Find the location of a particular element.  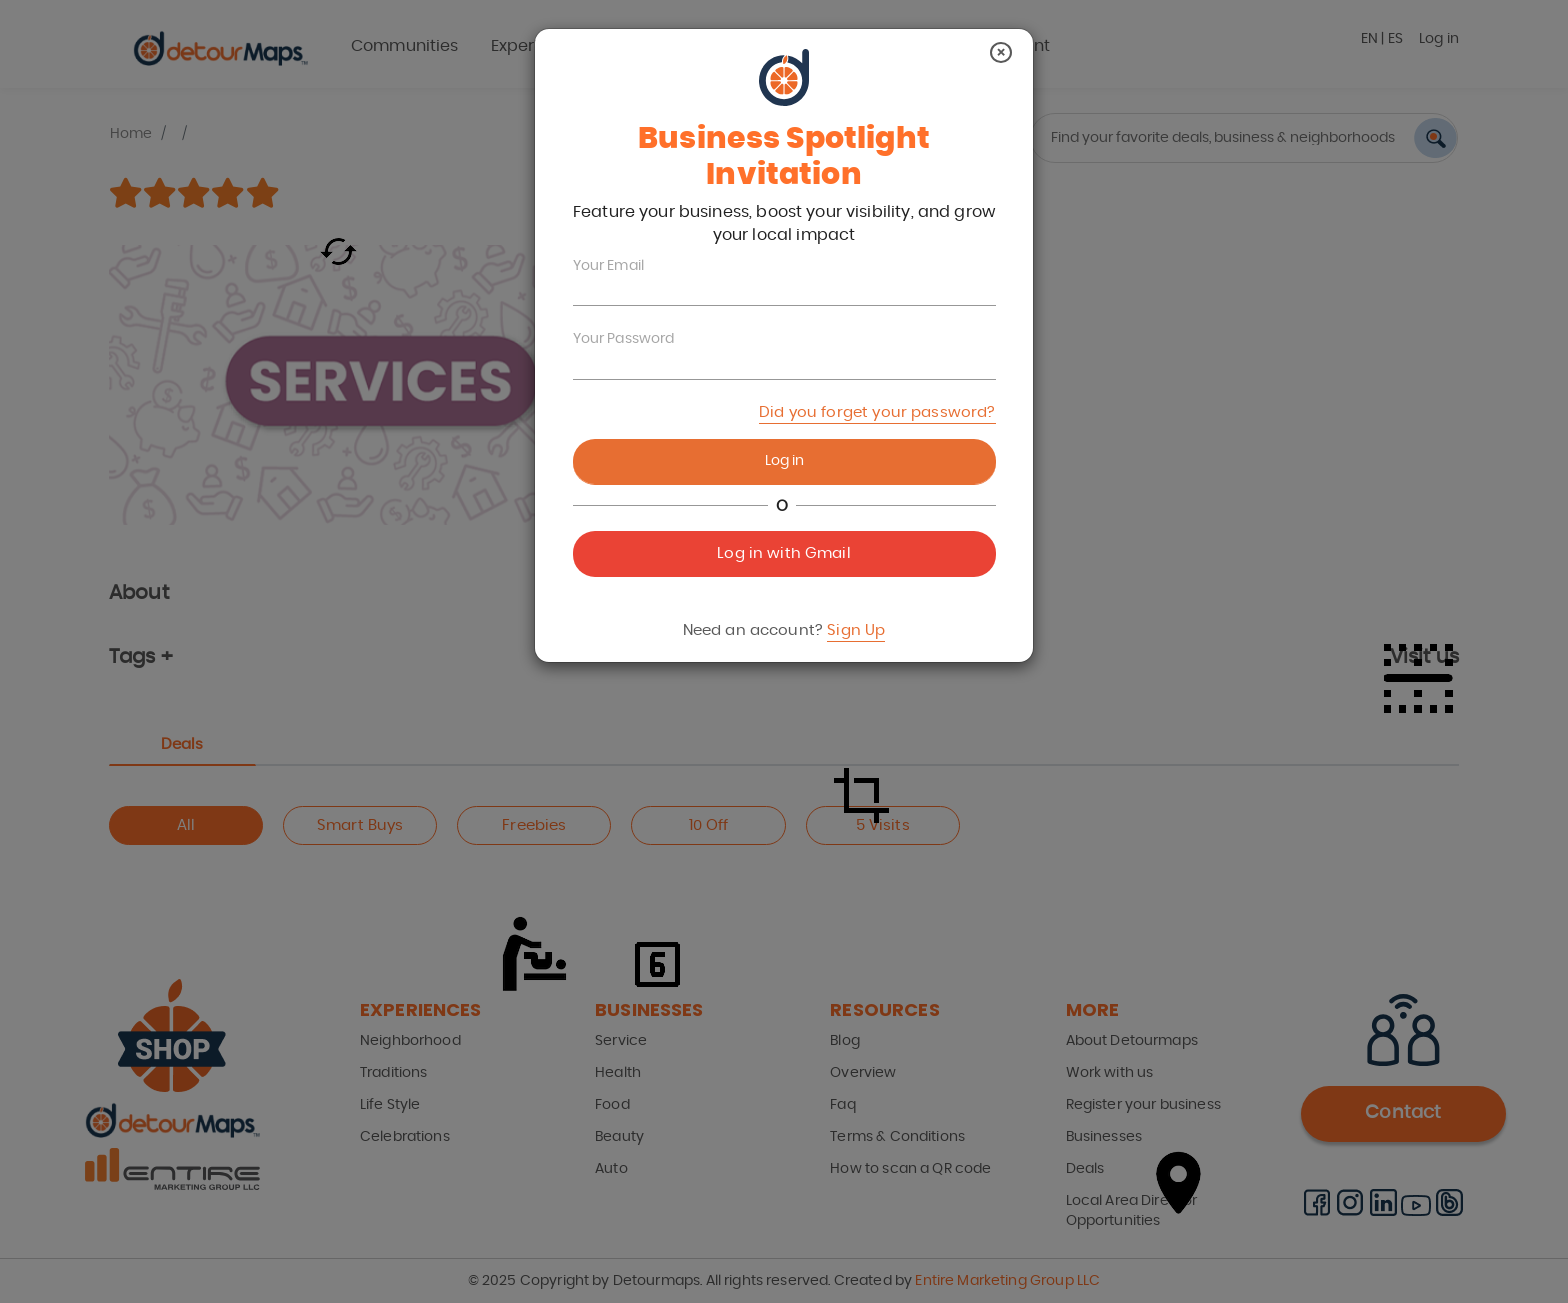

add horizontal border to selected cells is located at coordinates (1418, 678).